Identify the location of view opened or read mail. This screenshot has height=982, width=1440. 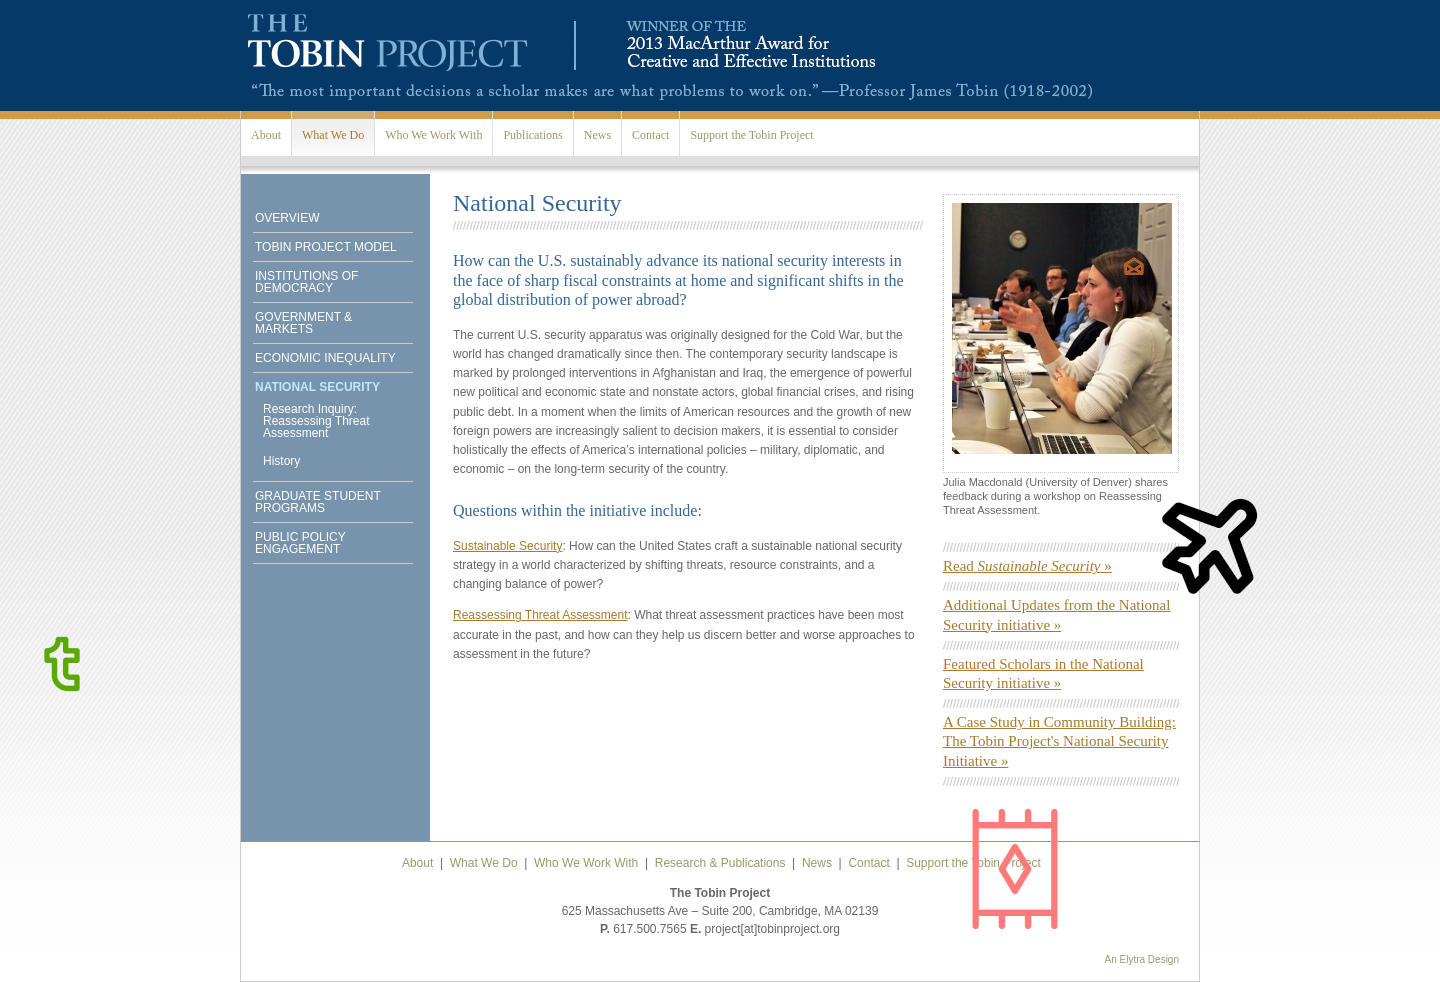
(1134, 267).